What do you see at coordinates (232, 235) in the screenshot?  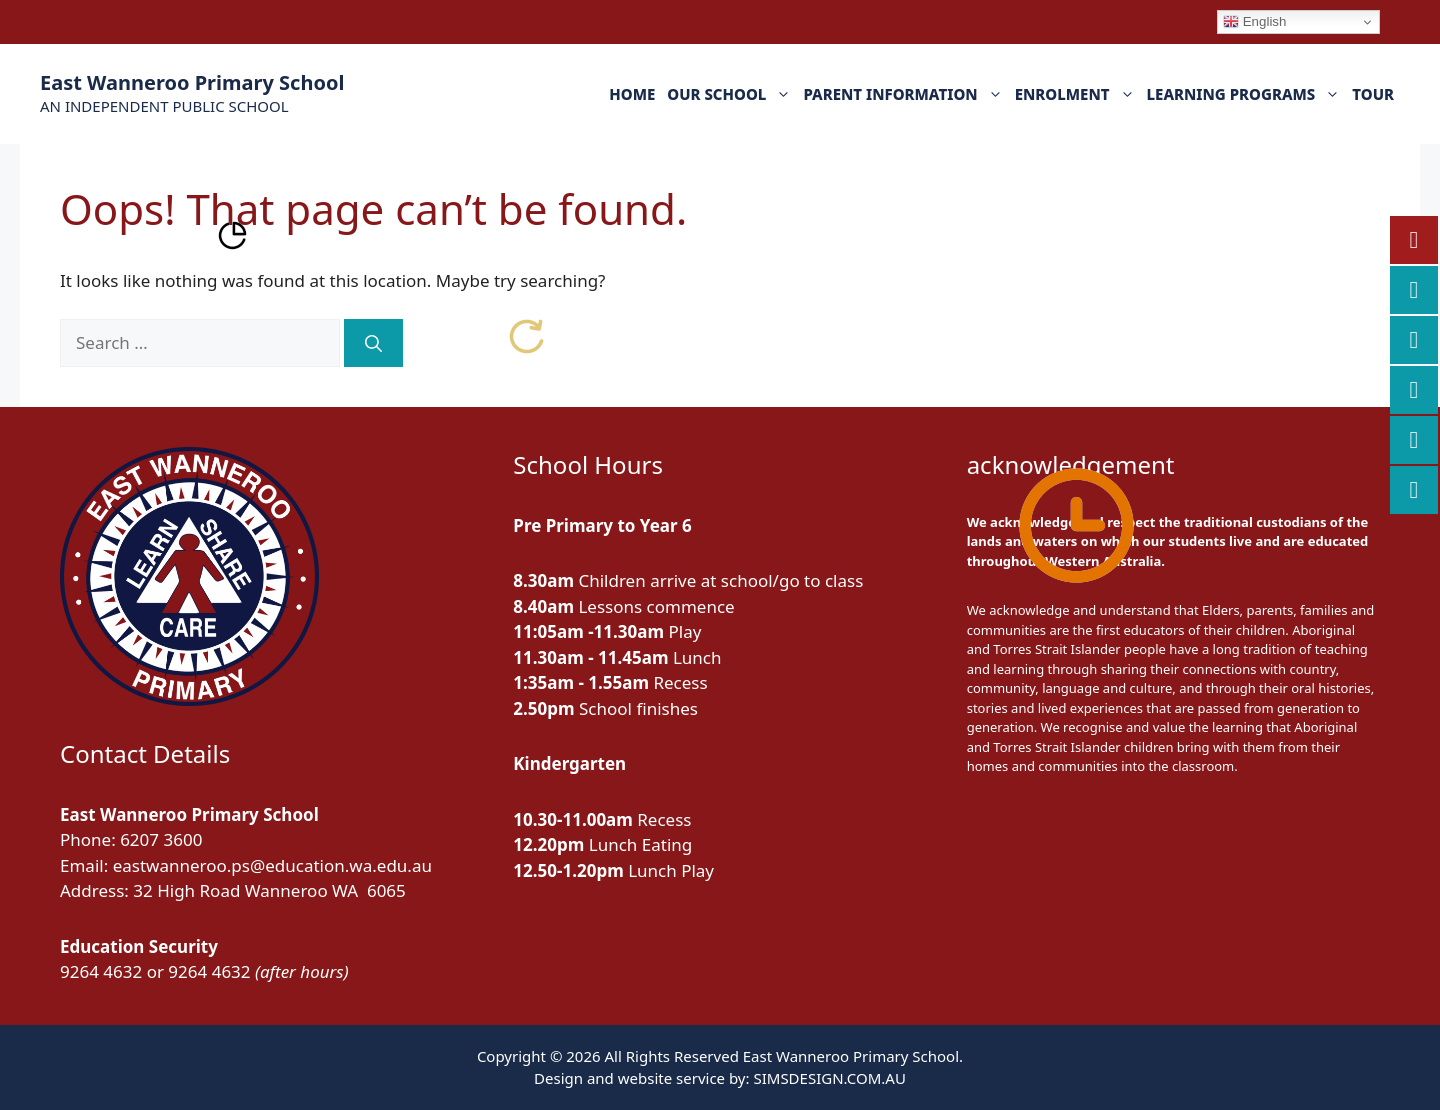 I see `view analytics or statistics breakdown` at bounding box center [232, 235].